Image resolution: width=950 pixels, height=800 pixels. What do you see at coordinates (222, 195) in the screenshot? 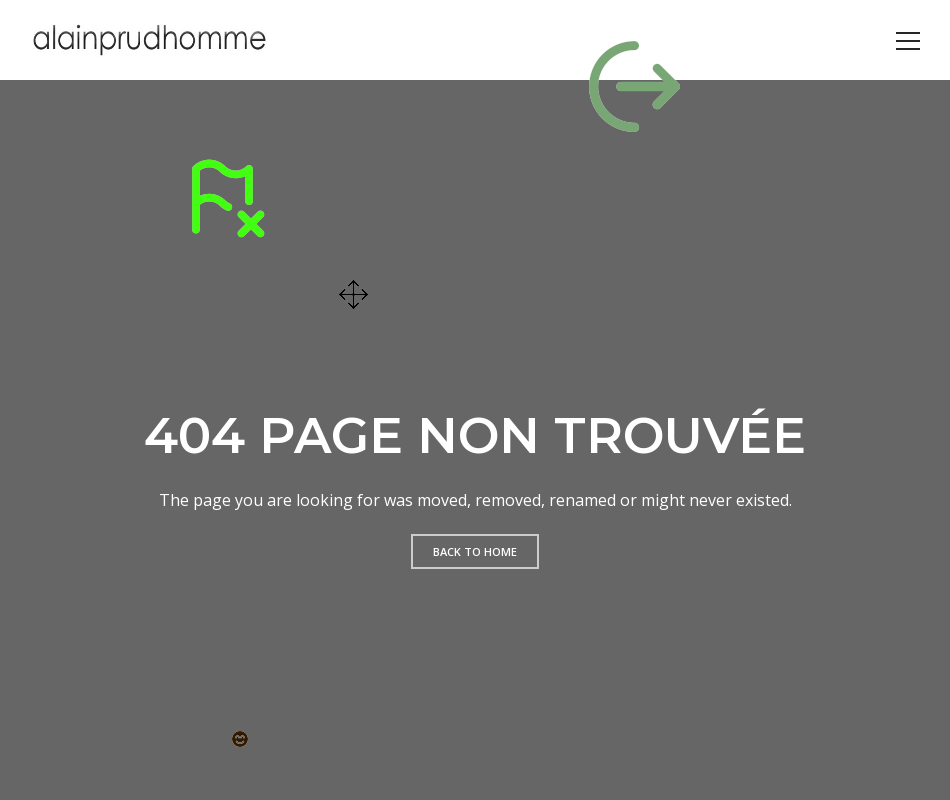
I see `remove a flagged item` at bounding box center [222, 195].